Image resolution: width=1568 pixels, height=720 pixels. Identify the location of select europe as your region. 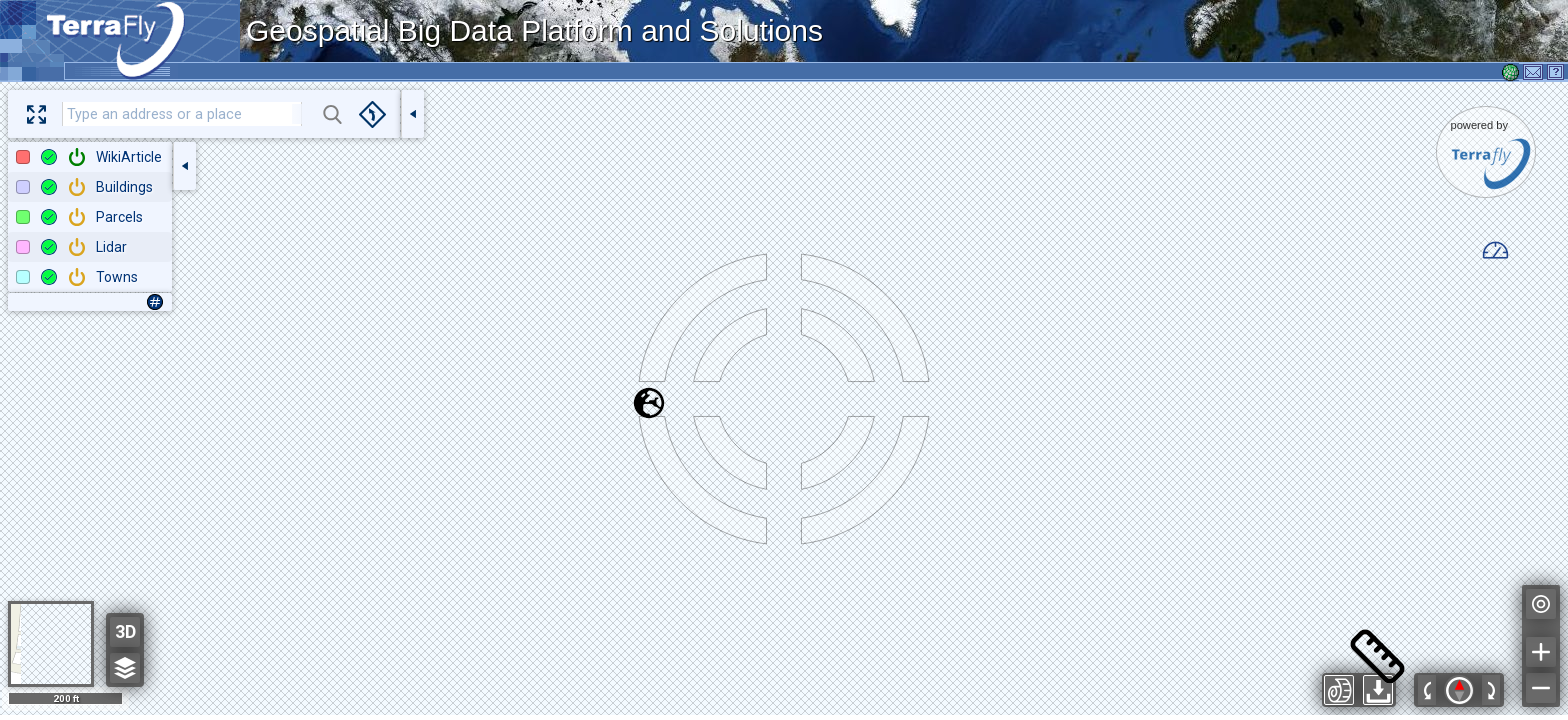
(649, 403).